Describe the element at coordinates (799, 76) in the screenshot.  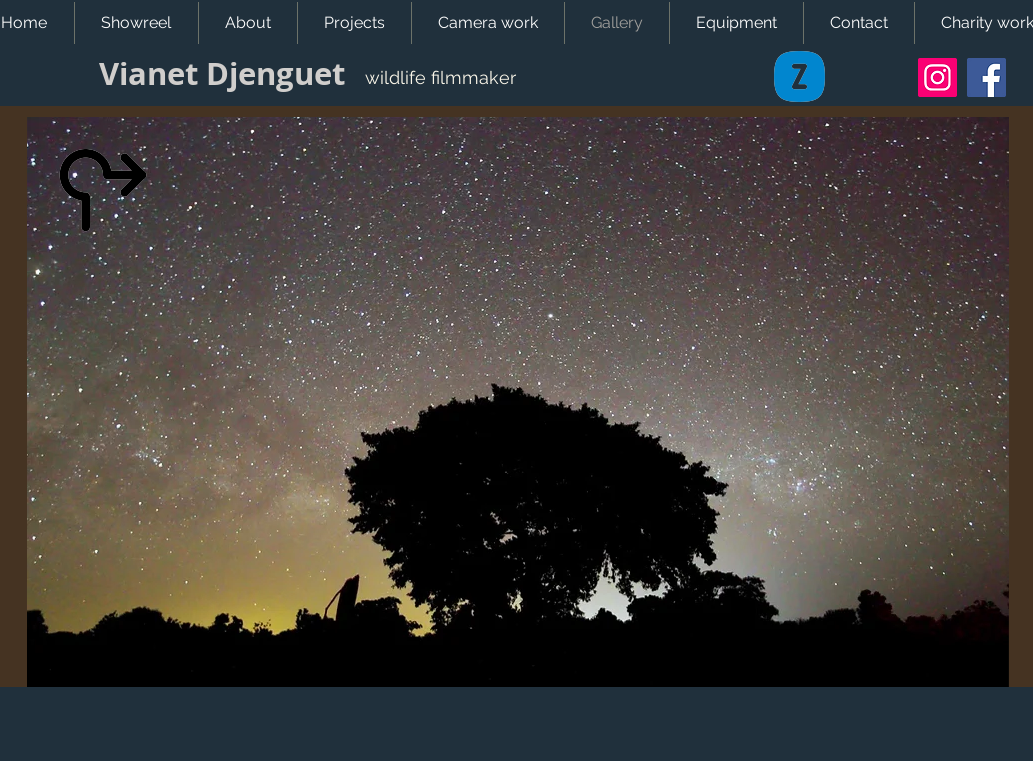
I see `app icon for a service or brand starting with "Z"` at that location.